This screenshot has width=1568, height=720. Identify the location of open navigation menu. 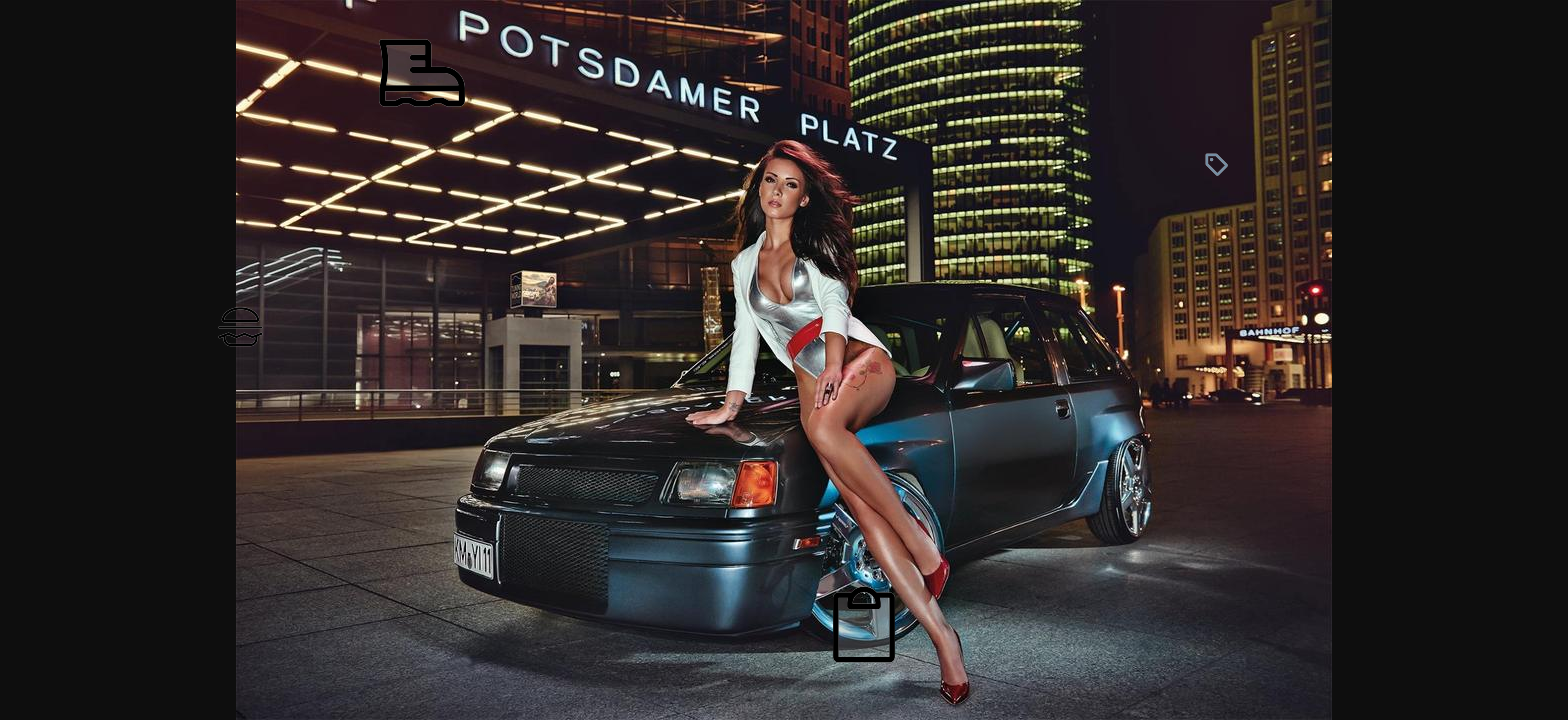
(240, 327).